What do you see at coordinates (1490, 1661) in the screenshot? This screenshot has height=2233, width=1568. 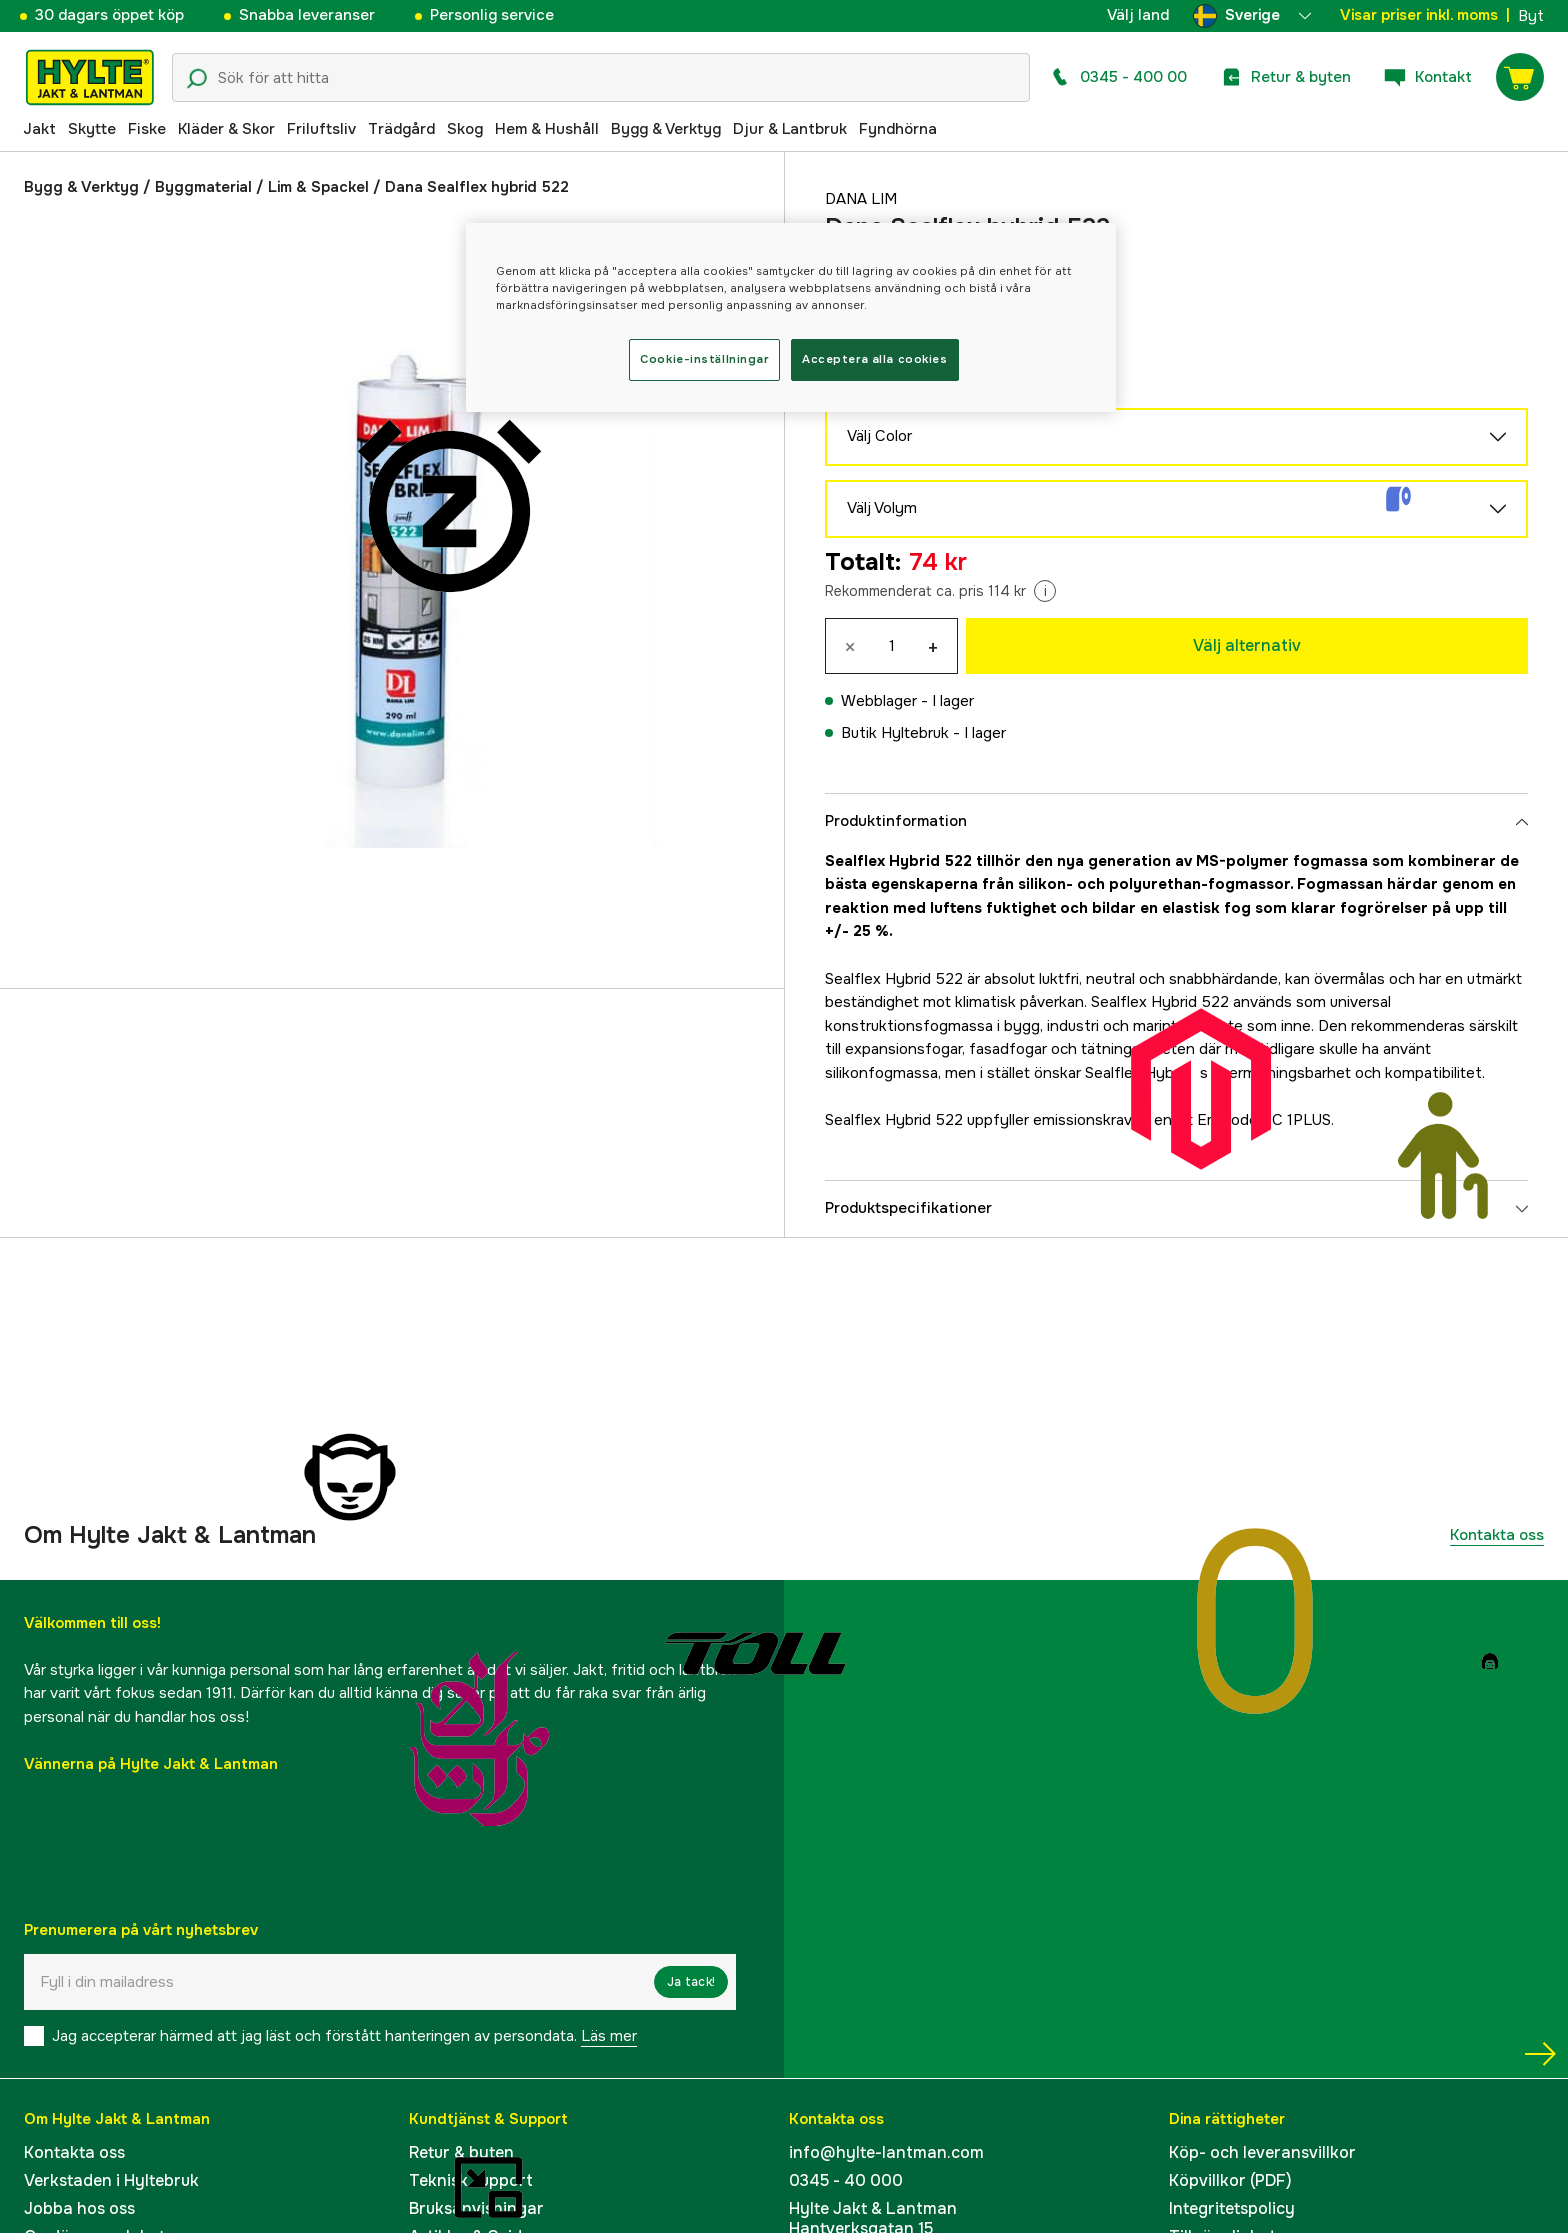 I see `indicates tunnel or underground passage ahead` at bounding box center [1490, 1661].